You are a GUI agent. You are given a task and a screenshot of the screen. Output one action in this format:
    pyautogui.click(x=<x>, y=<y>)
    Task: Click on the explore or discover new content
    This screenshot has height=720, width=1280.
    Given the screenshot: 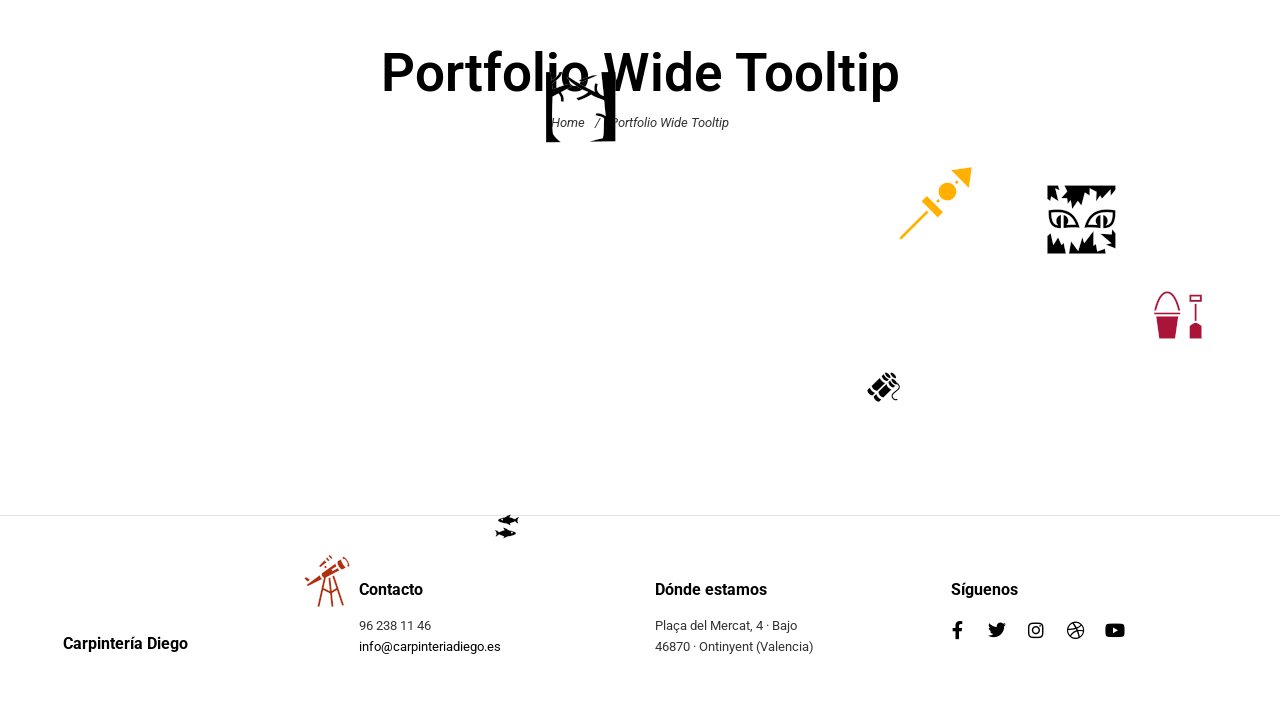 What is the action you would take?
    pyautogui.click(x=327, y=581)
    